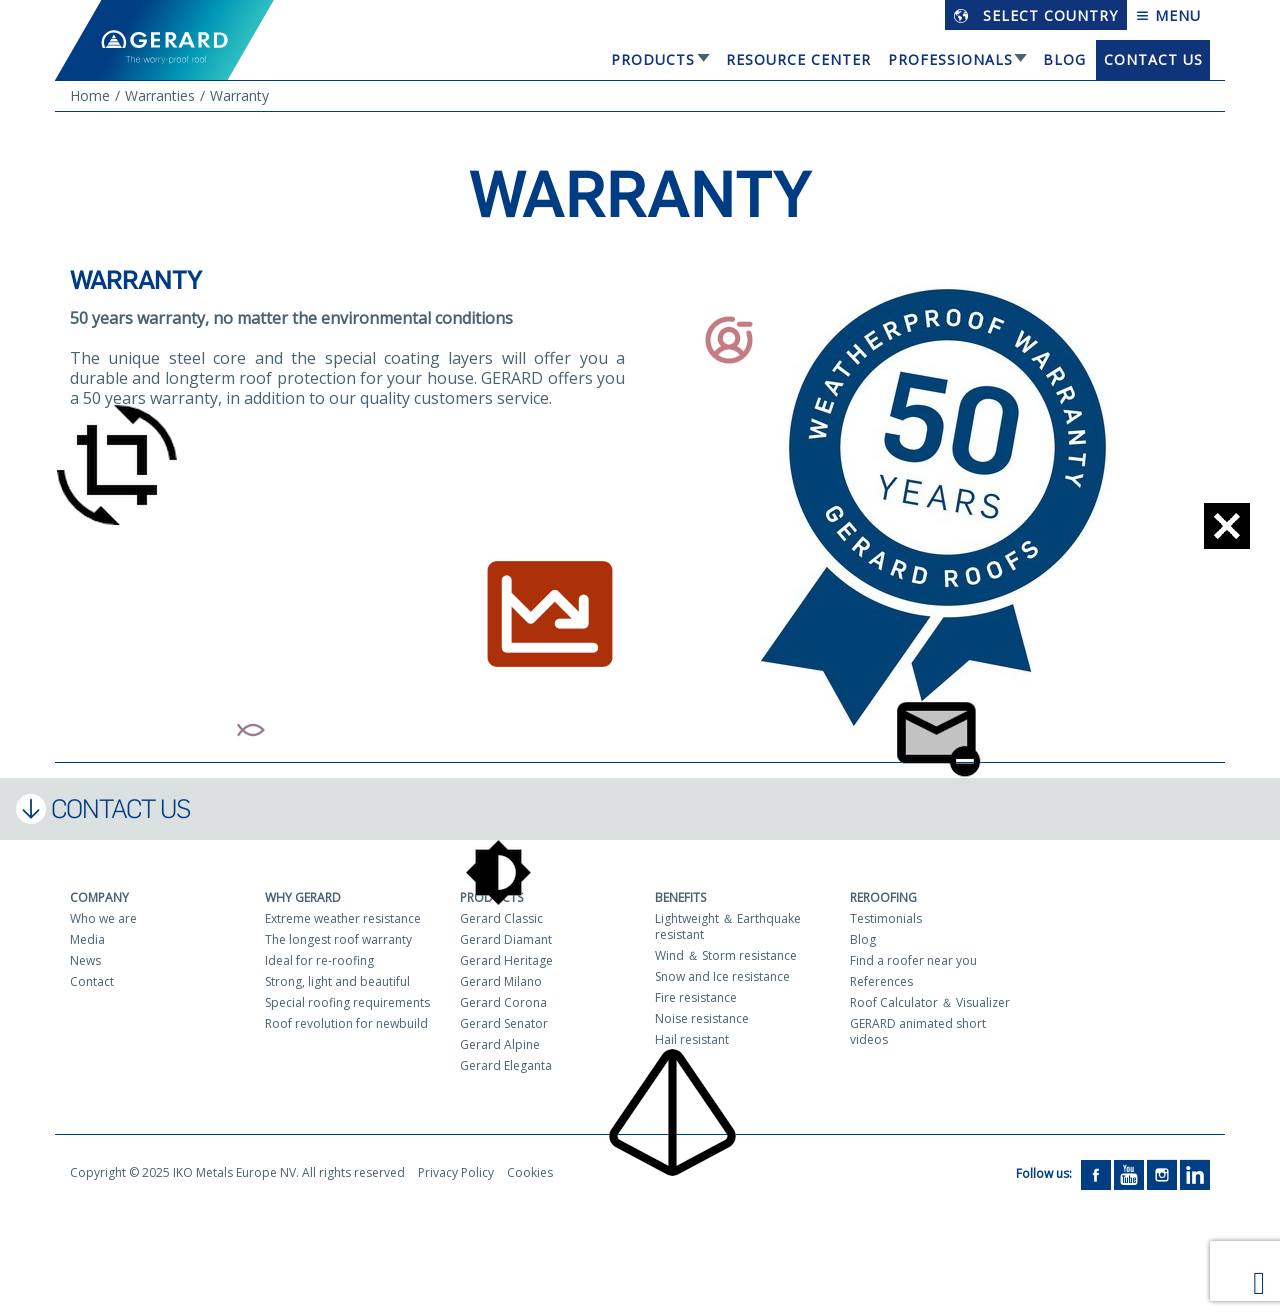 This screenshot has width=1280, height=1315. What do you see at coordinates (729, 340) in the screenshot?
I see `remove a user from your contacts` at bounding box center [729, 340].